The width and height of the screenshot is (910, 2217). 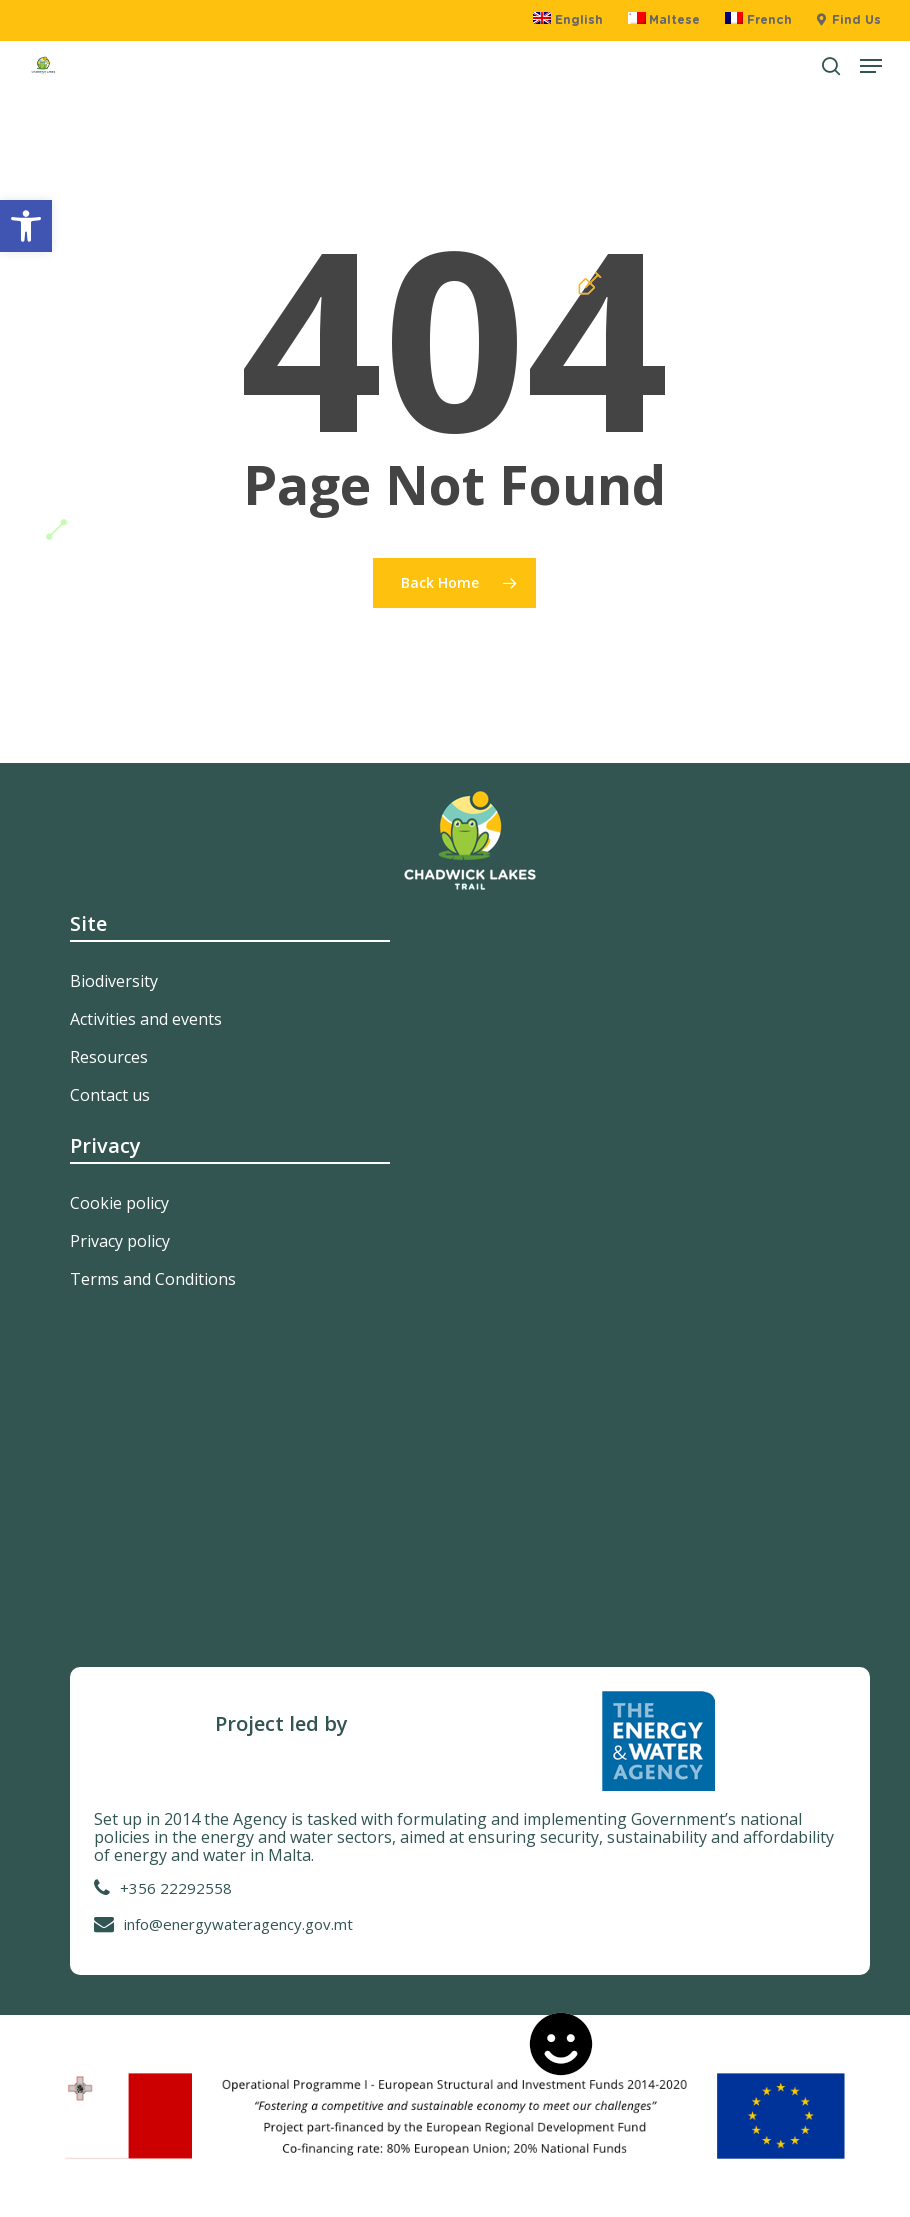 I want to click on add an emoji or reaction, so click(x=561, y=2044).